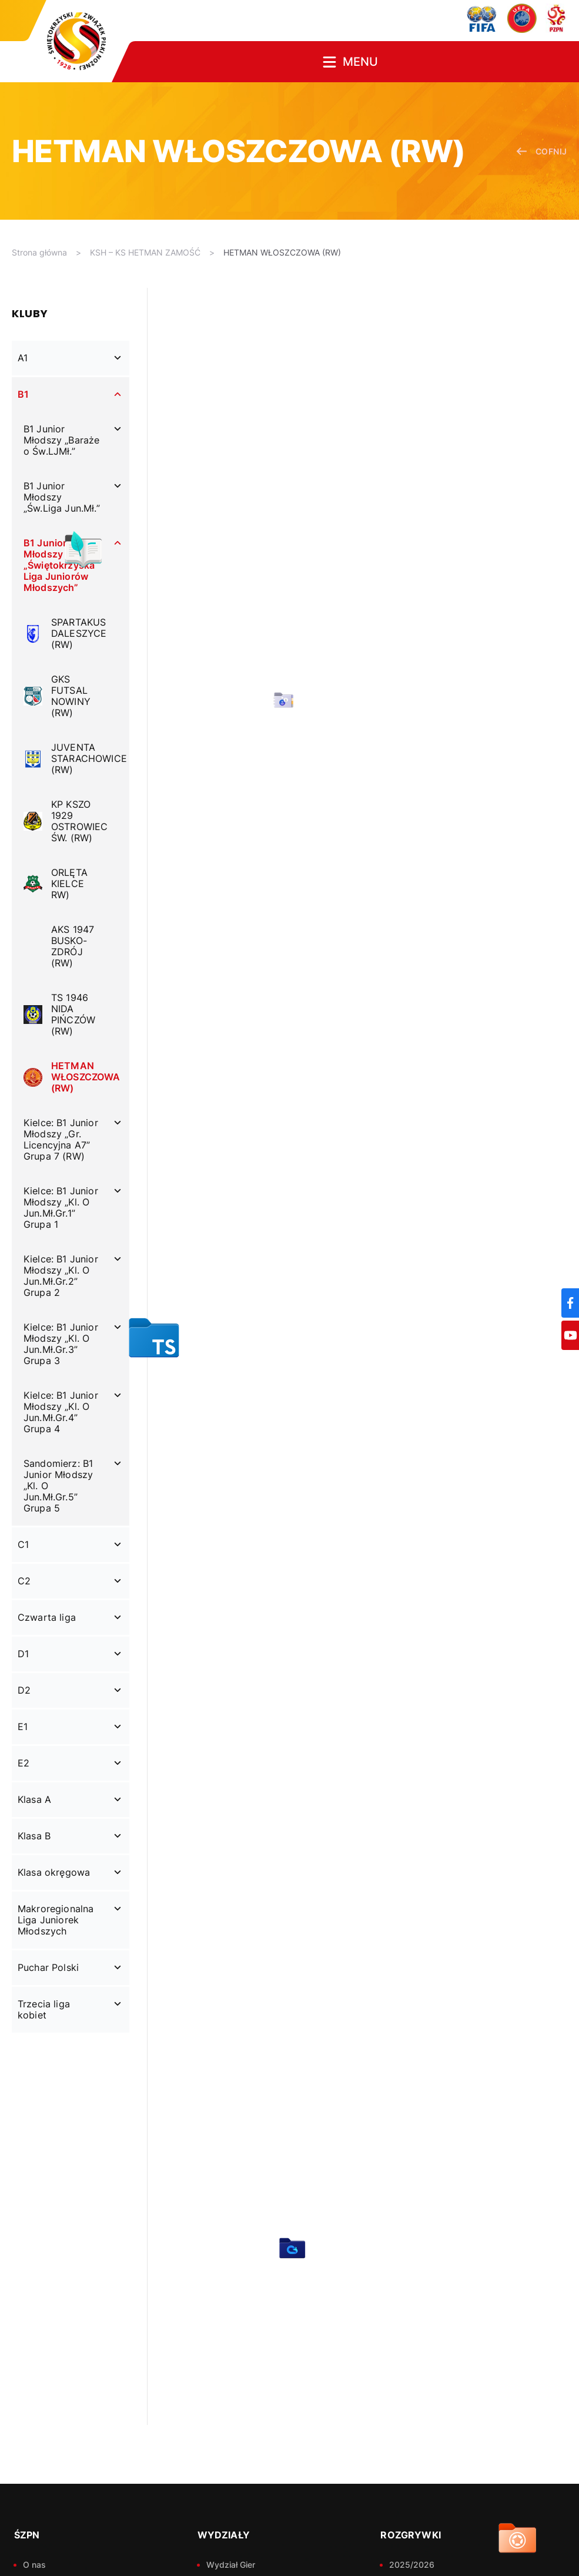 The height and width of the screenshot is (2576, 579). What do you see at coordinates (517, 2539) in the screenshot?
I see `open corona sdk project folder` at bounding box center [517, 2539].